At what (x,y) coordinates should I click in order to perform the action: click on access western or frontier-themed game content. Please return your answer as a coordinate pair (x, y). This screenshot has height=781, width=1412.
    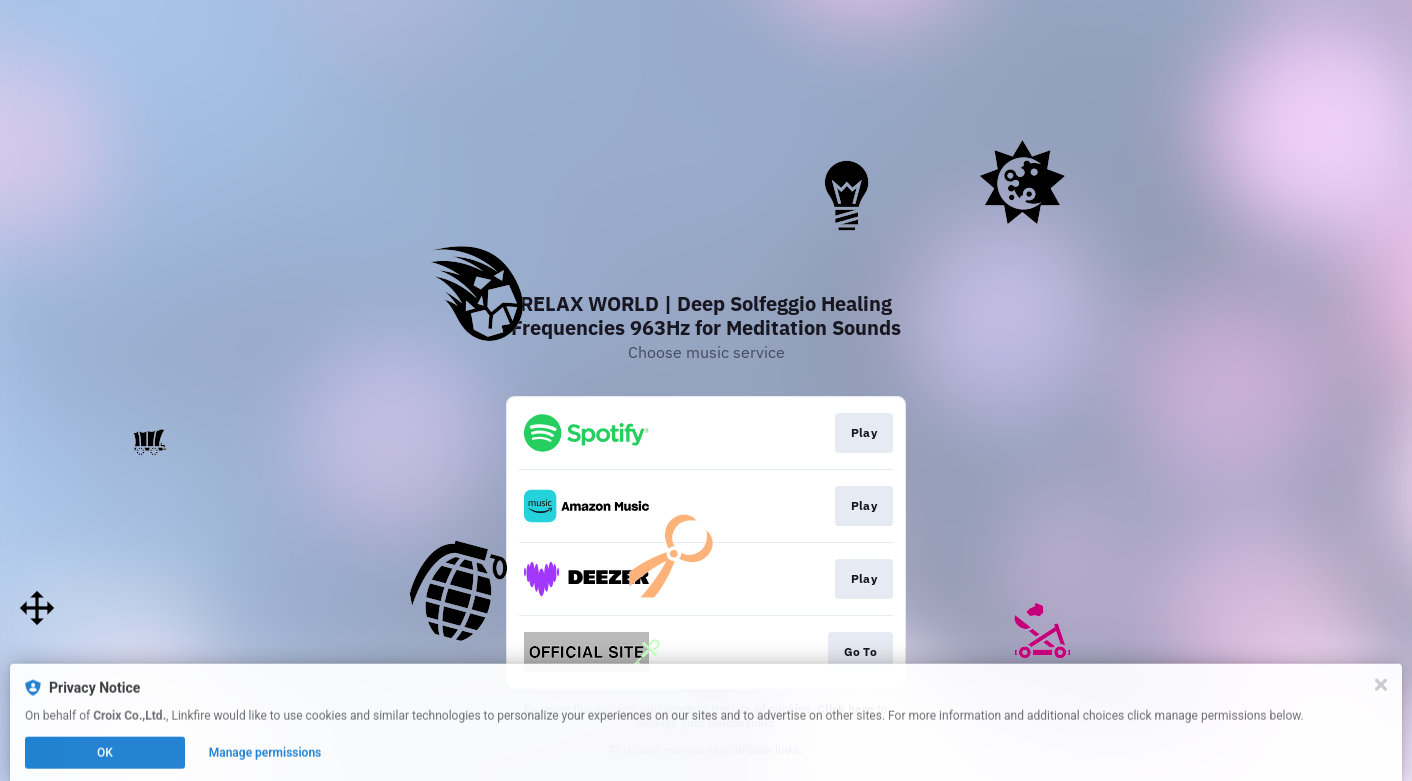
    Looking at the image, I should click on (150, 439).